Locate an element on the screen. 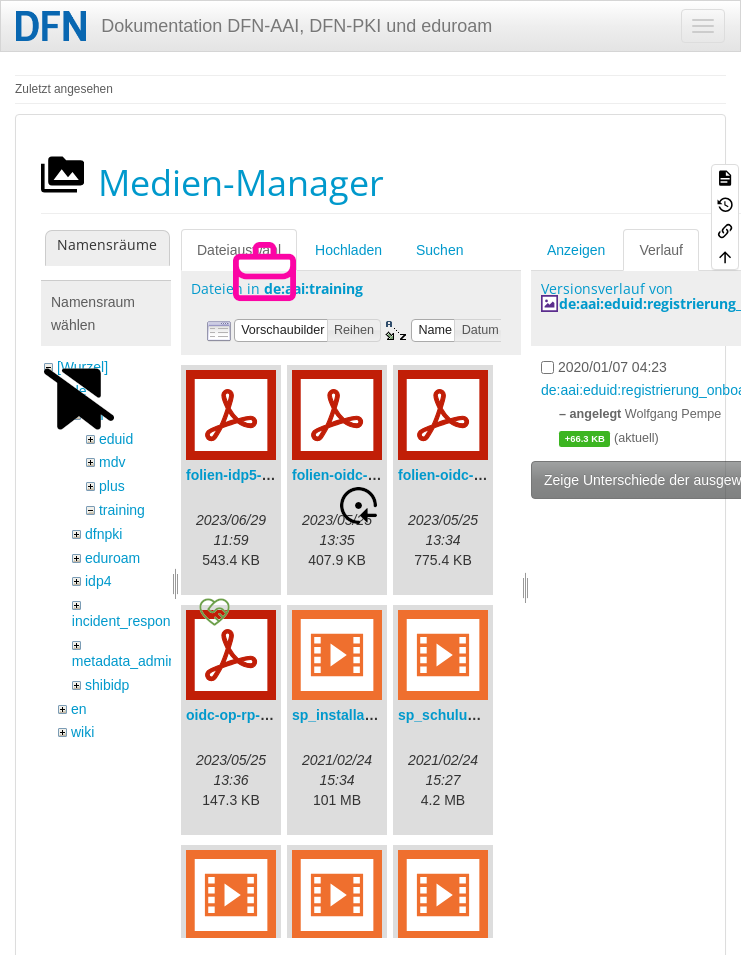 This screenshot has height=955, width=741. remove from saved bookmarks is located at coordinates (79, 399).